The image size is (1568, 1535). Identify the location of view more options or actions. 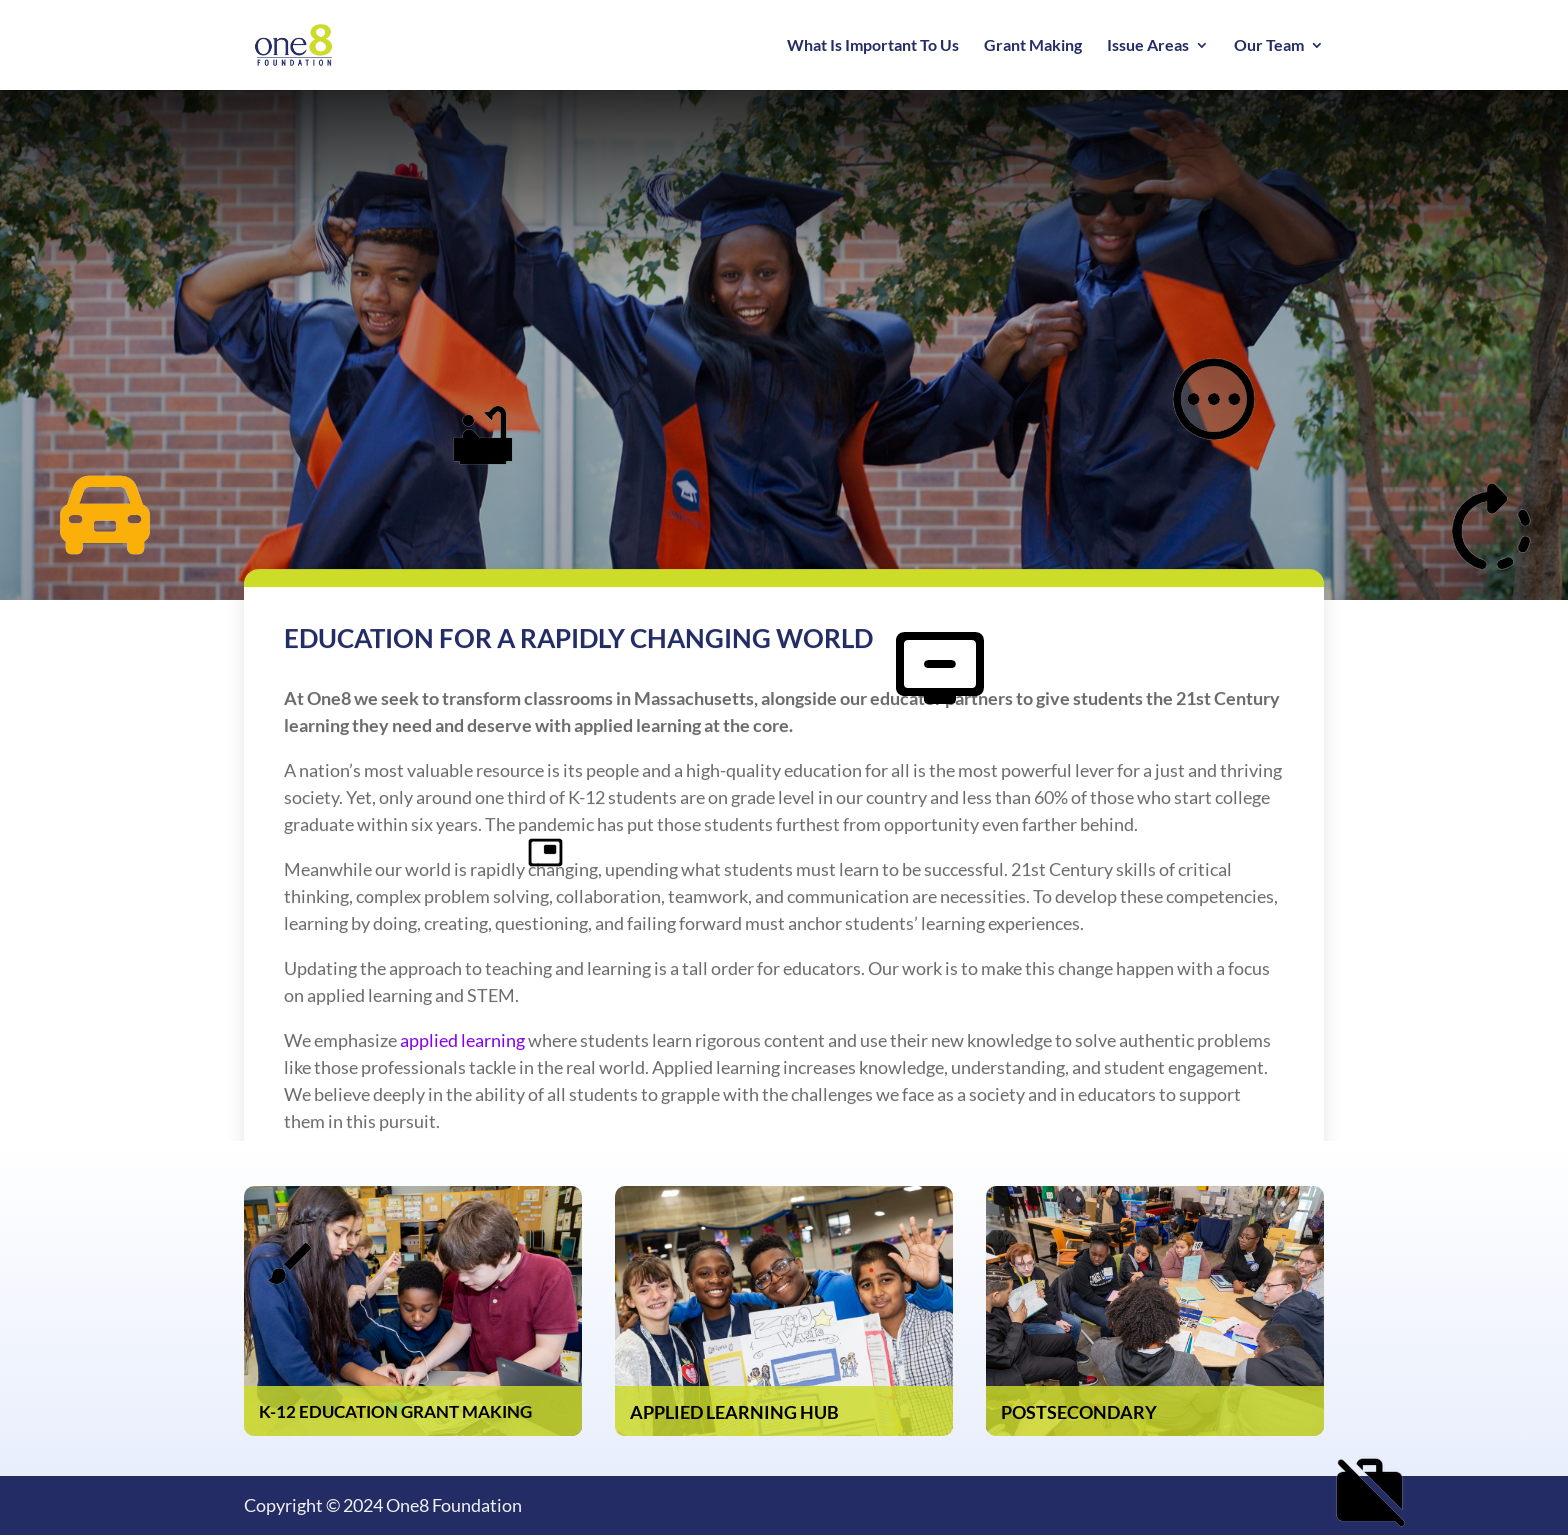
(1214, 399).